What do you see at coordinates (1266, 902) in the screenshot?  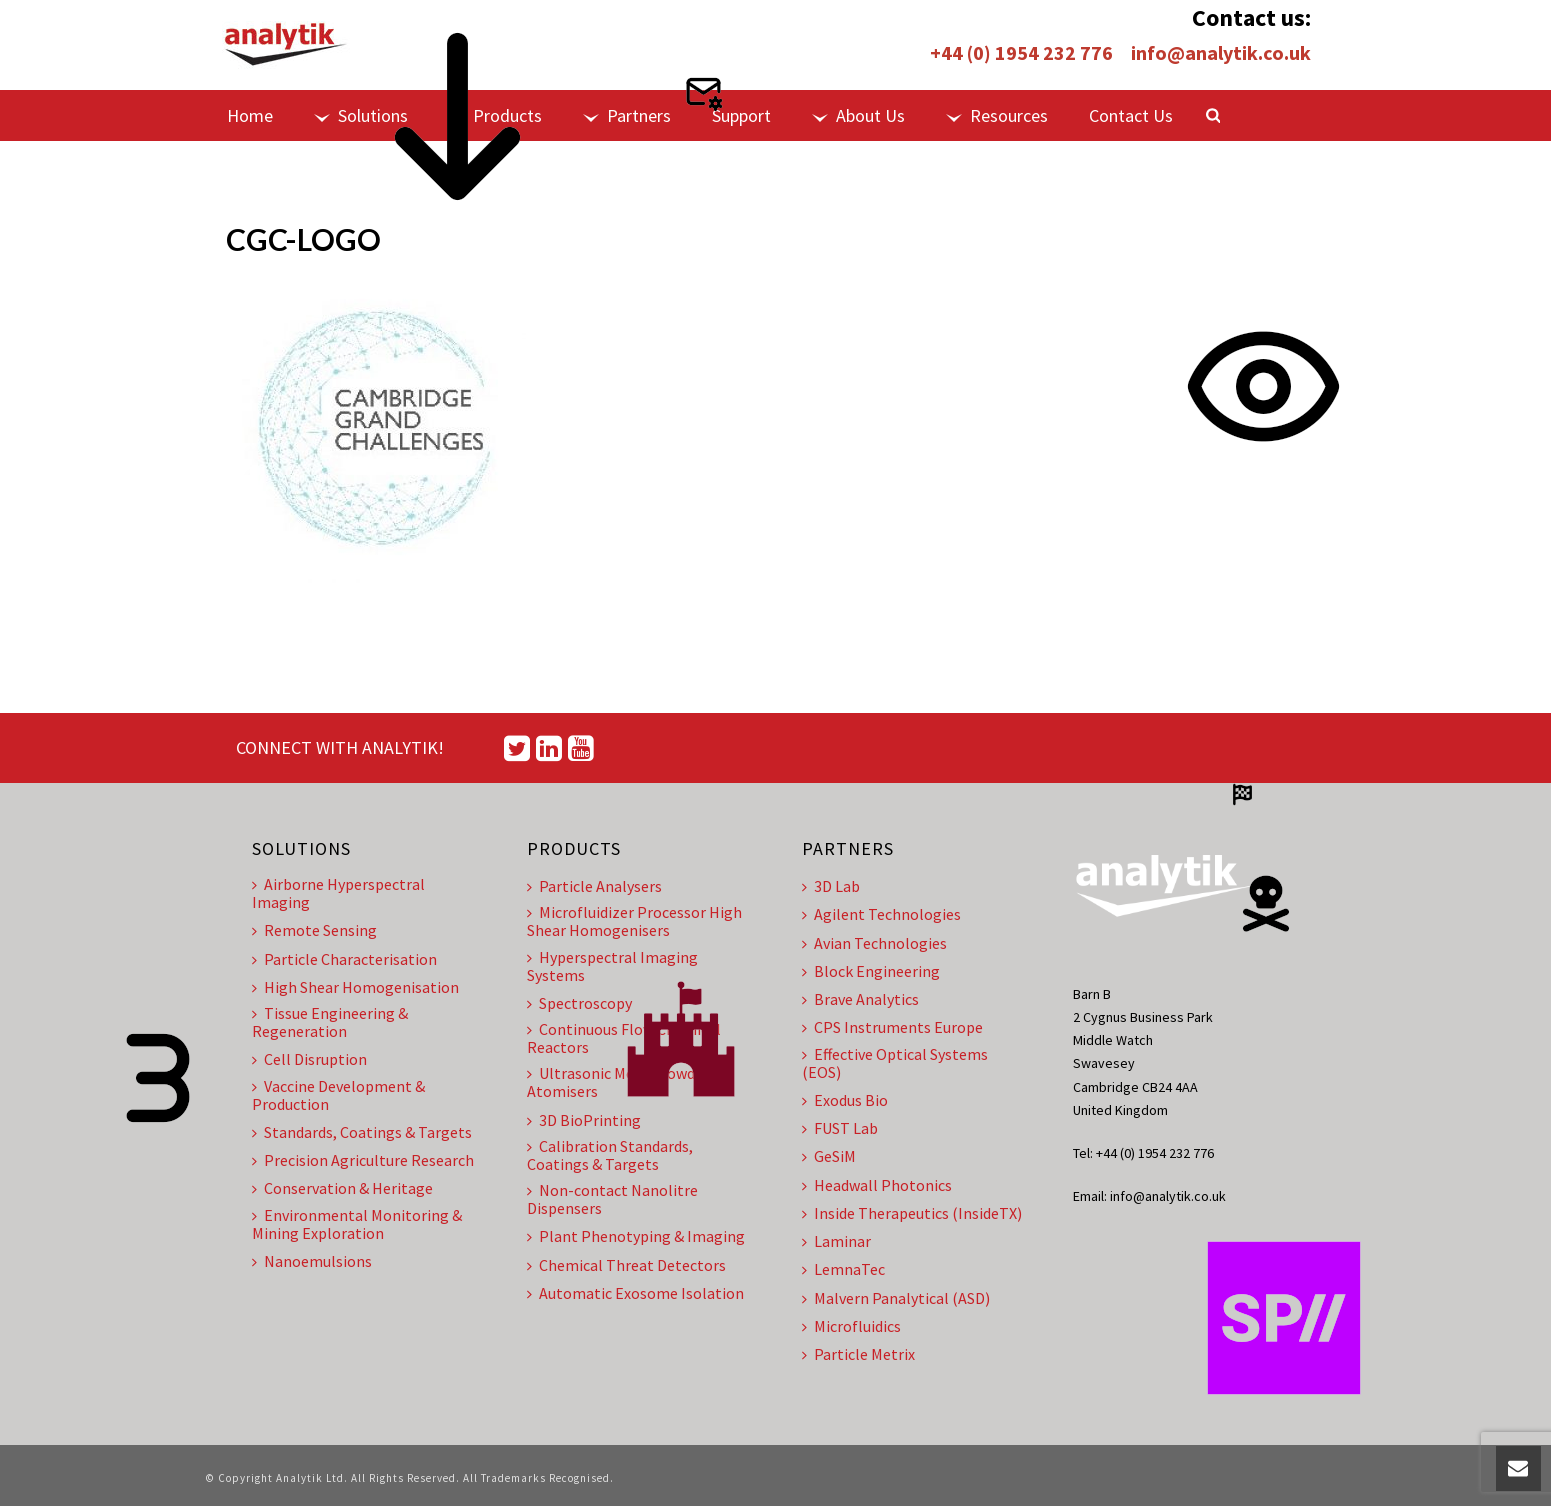 I see `indicates dangerous or hazardous content` at bounding box center [1266, 902].